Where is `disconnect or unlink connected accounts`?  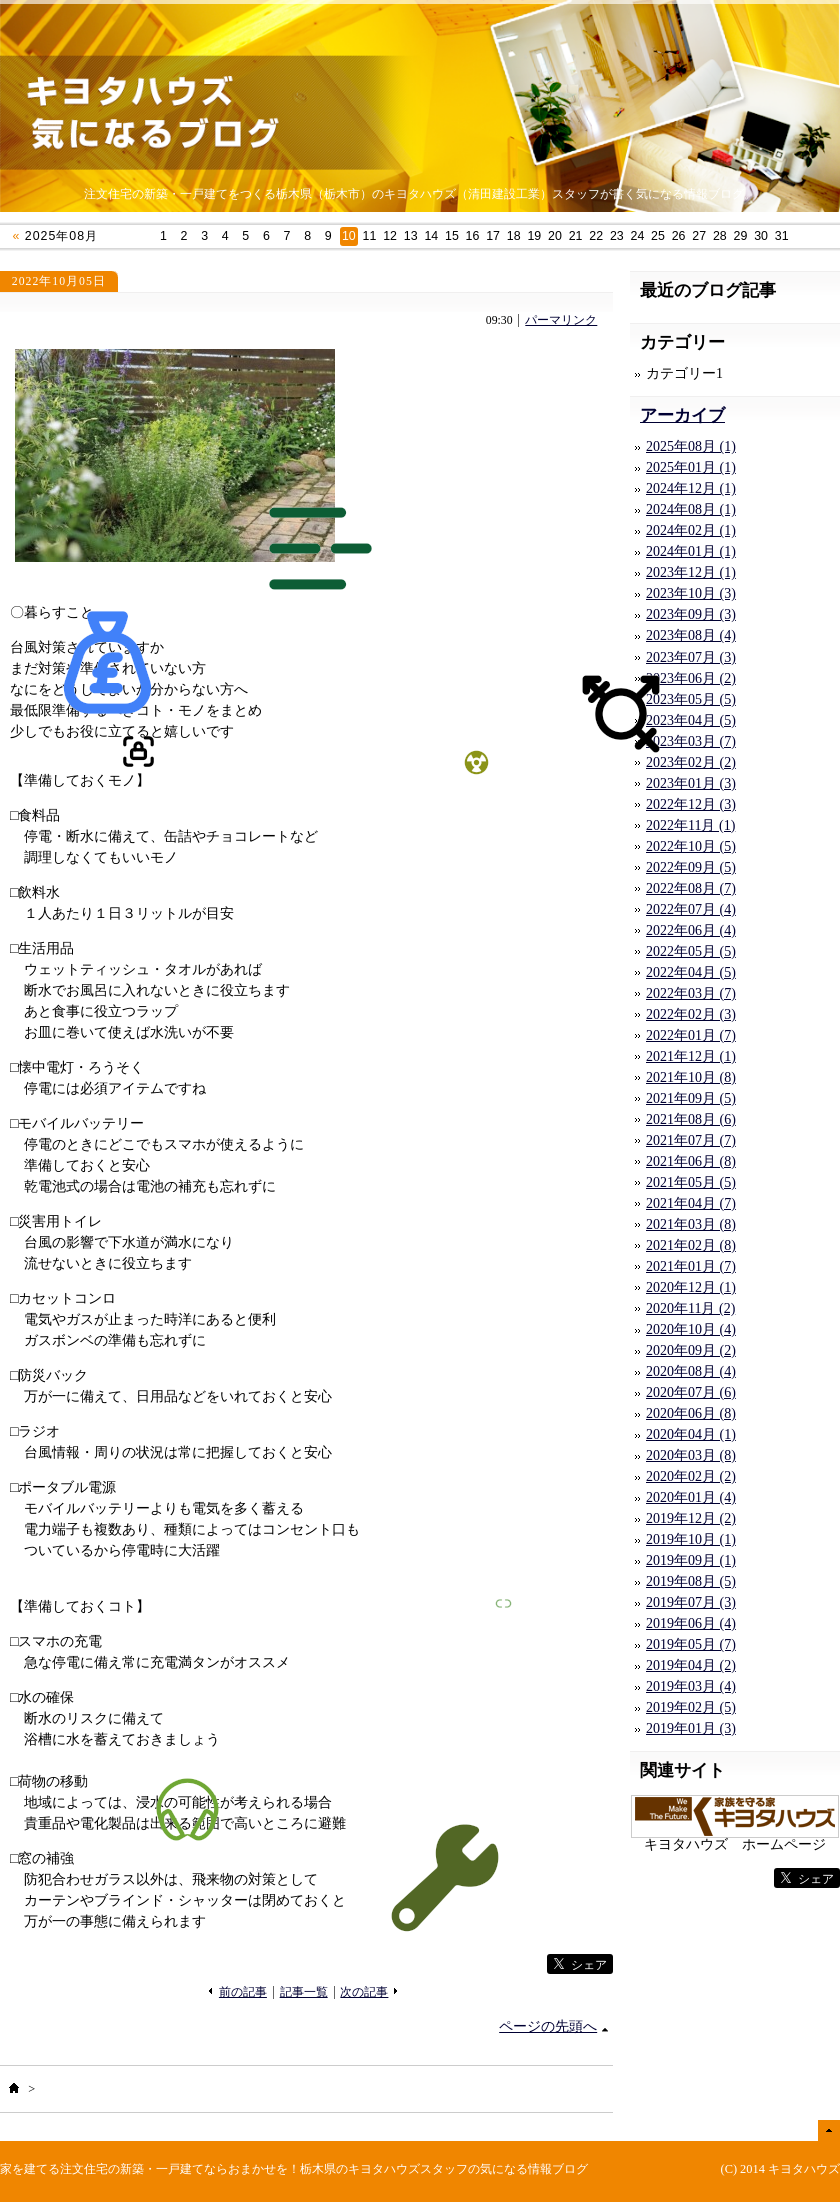
disconnect or unlink connected accounts is located at coordinates (503, 1603).